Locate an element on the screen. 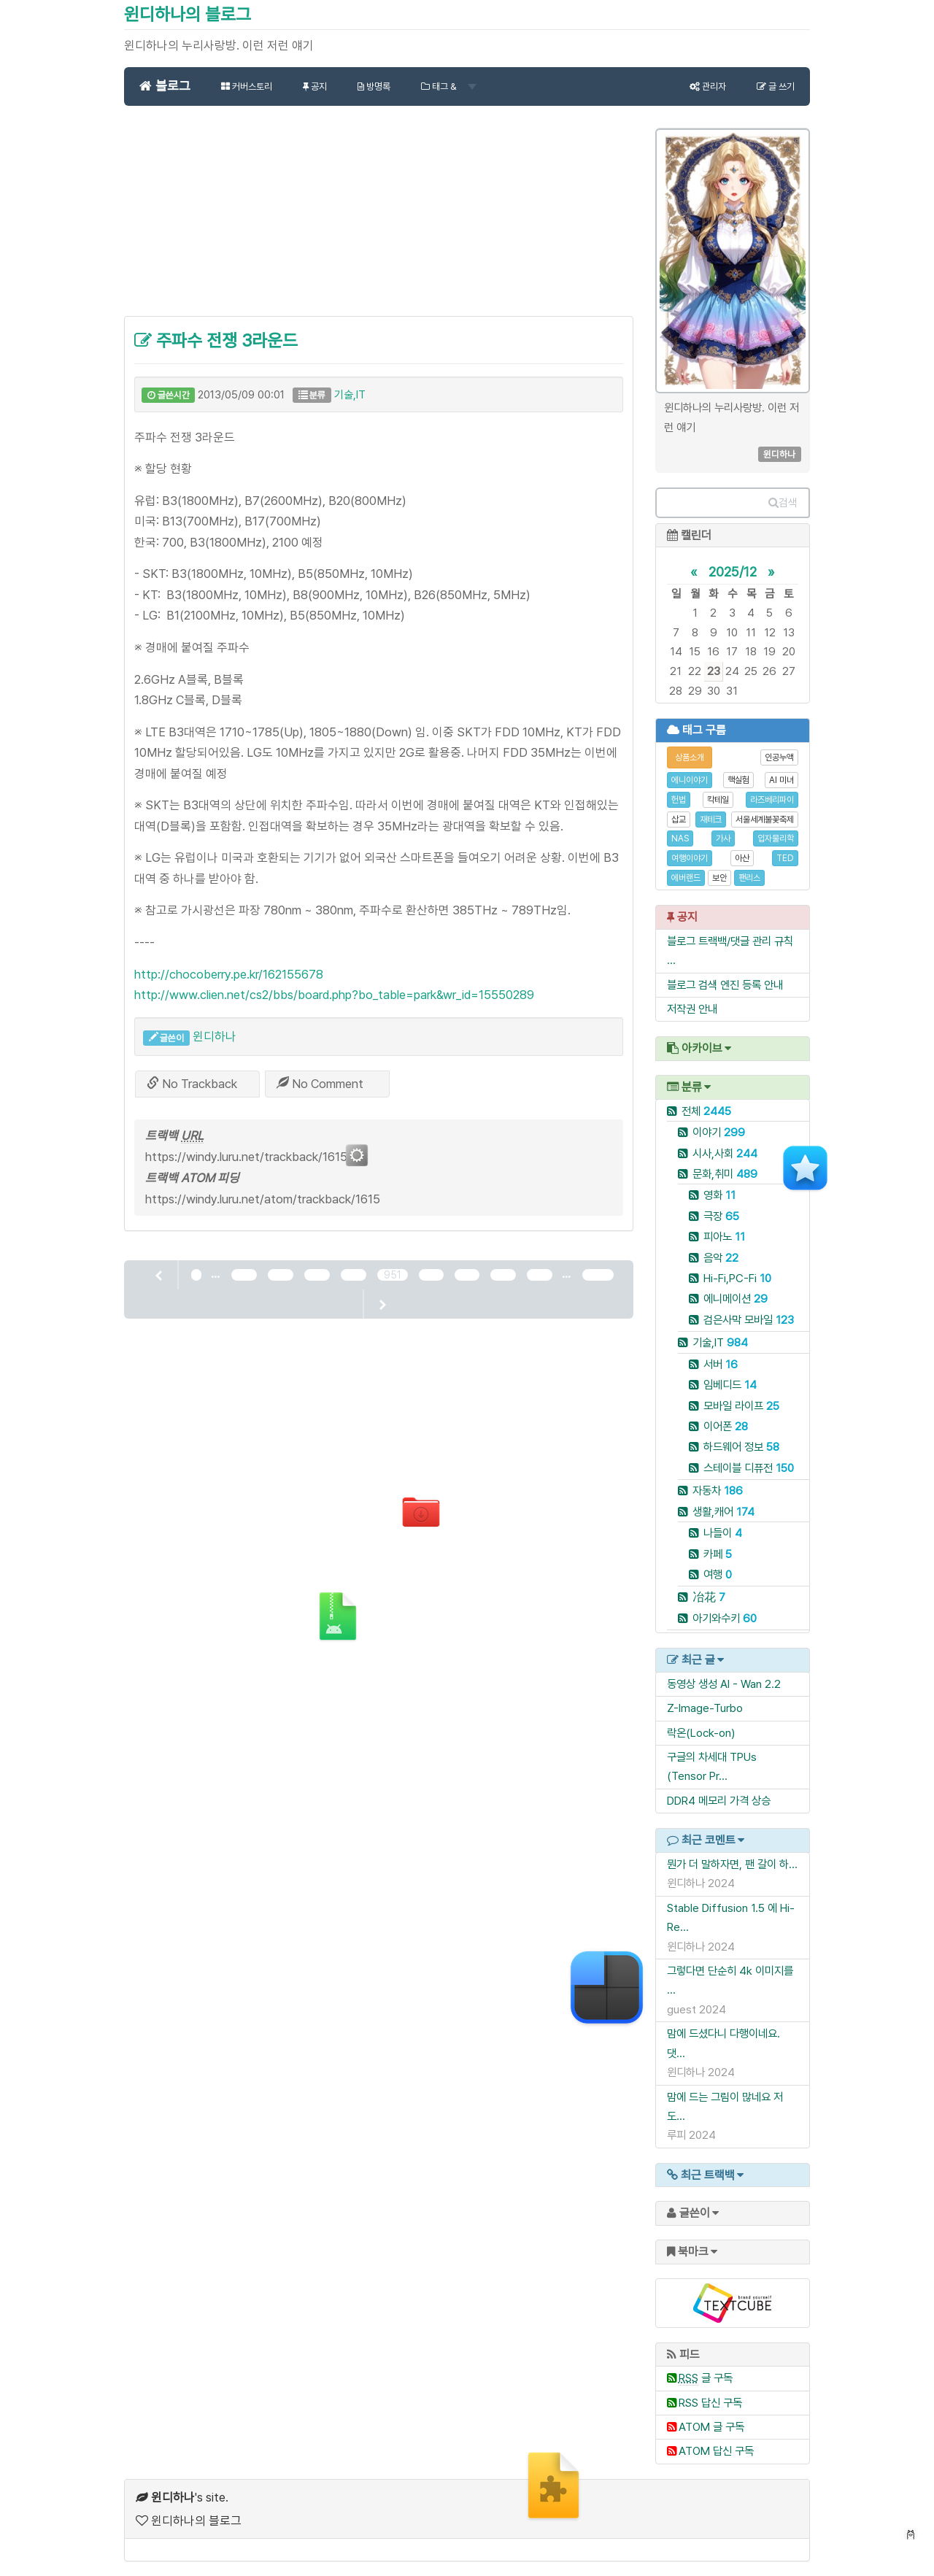 The image size is (934, 2576). switch between virtual desktops or workspaces is located at coordinates (606, 1987).